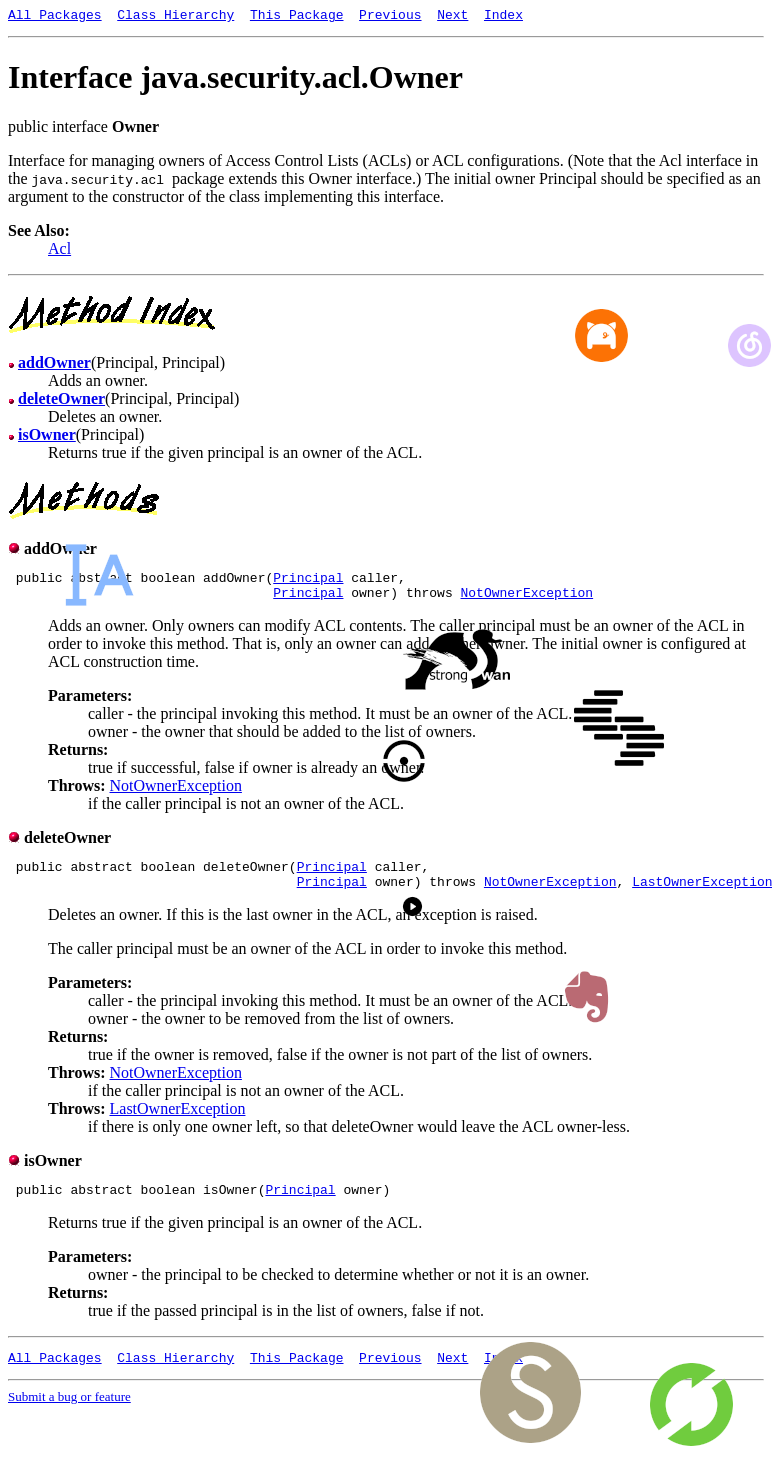 The image size is (772, 1470). Describe the element at coordinates (691, 1404) in the screenshot. I see `open MLflow machine learning platform` at that location.